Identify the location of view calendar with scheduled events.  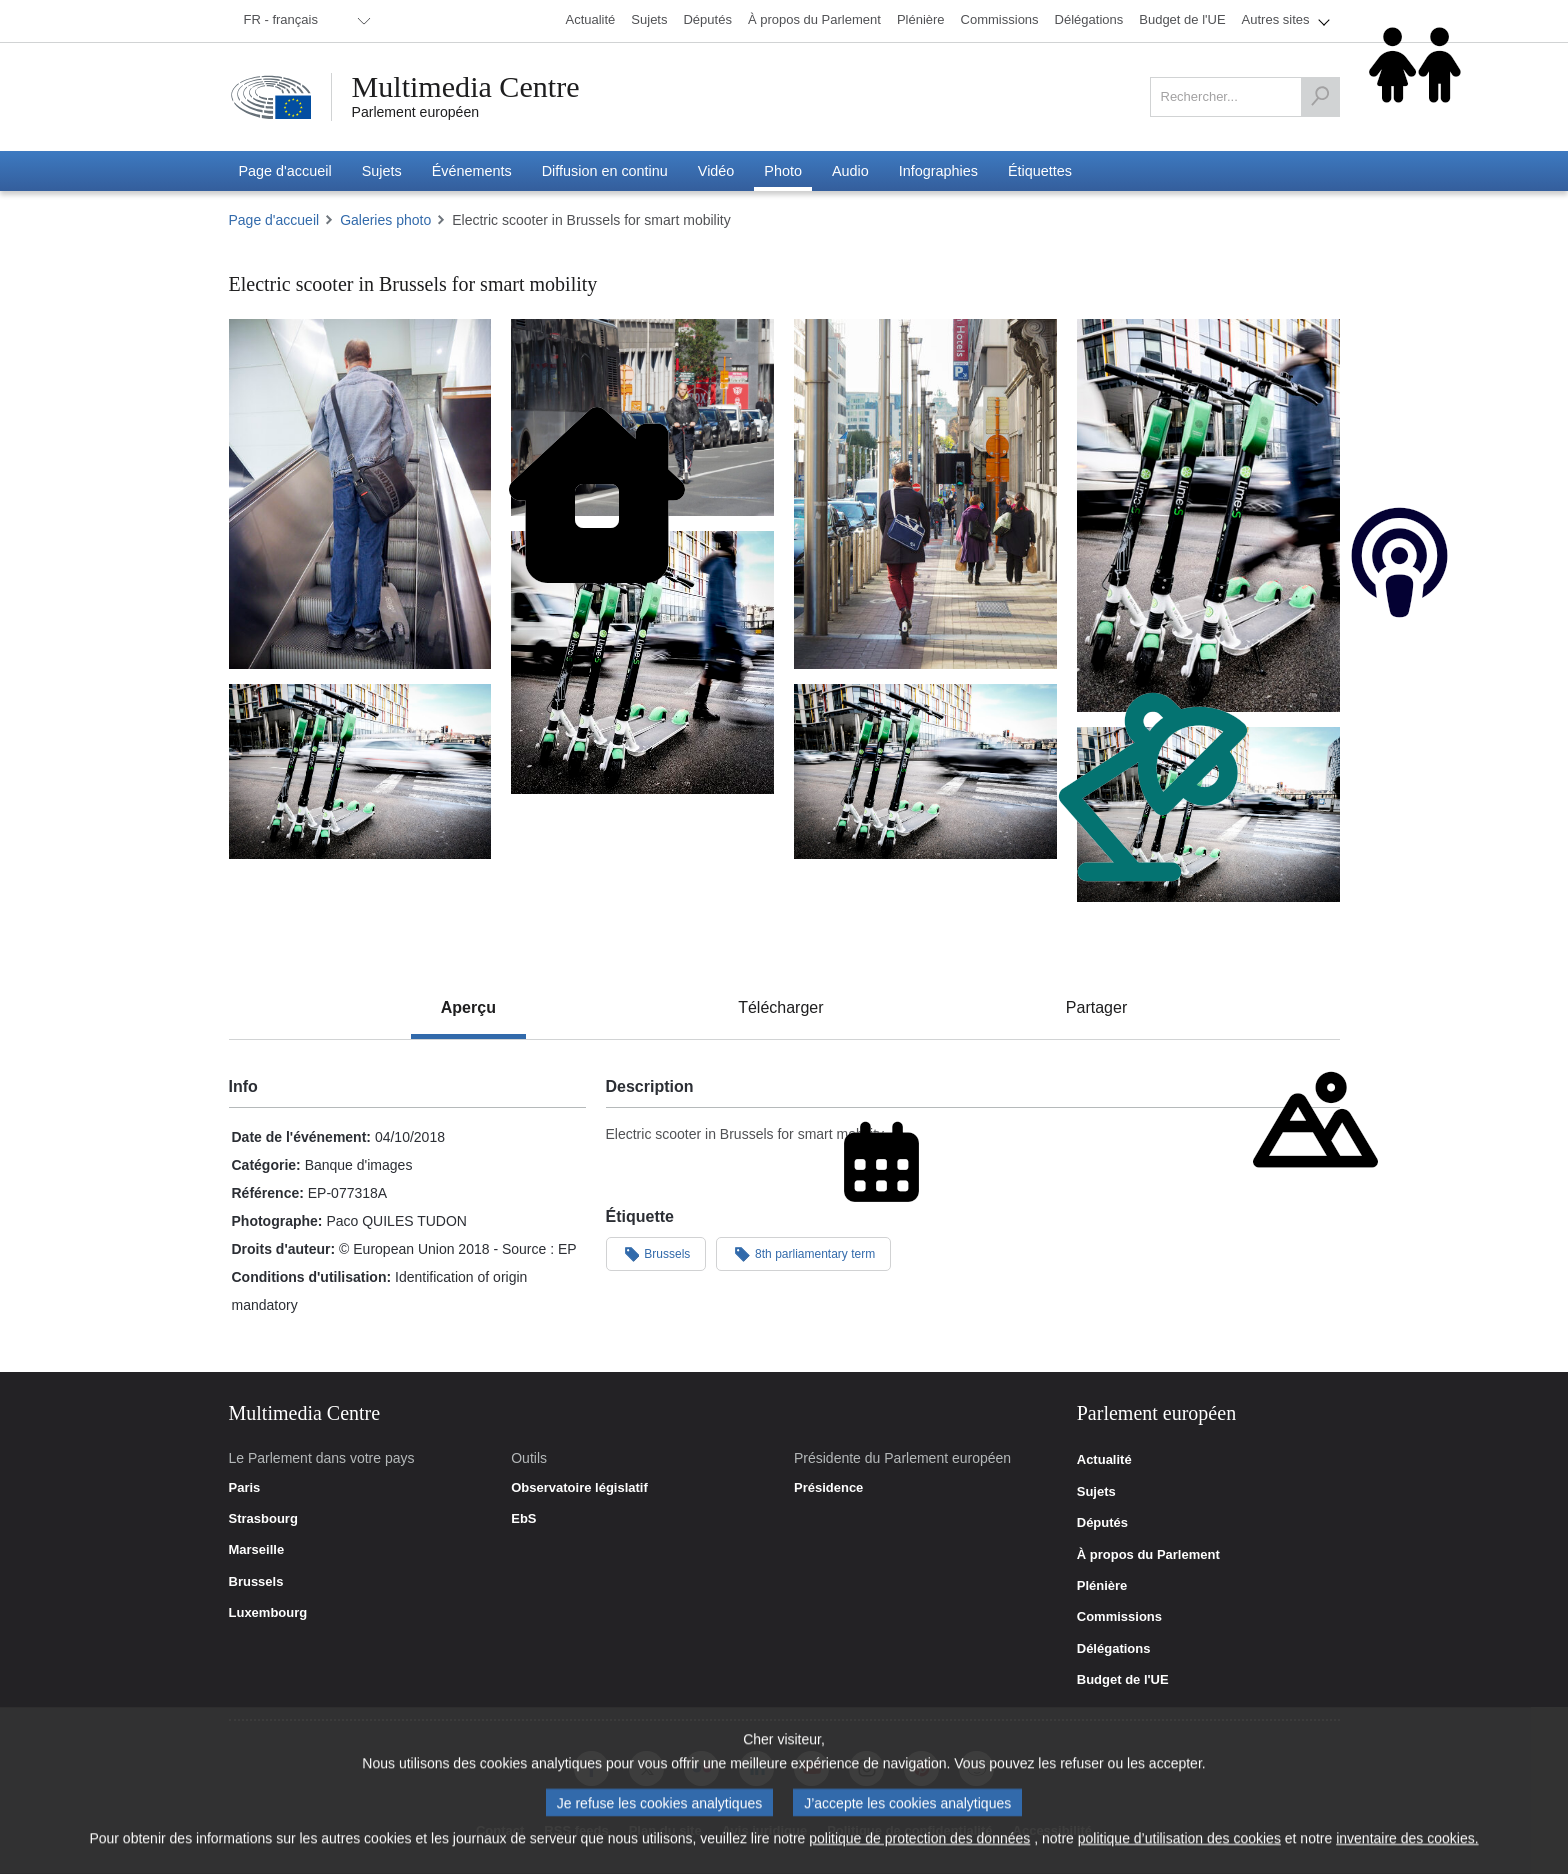
(881, 1164).